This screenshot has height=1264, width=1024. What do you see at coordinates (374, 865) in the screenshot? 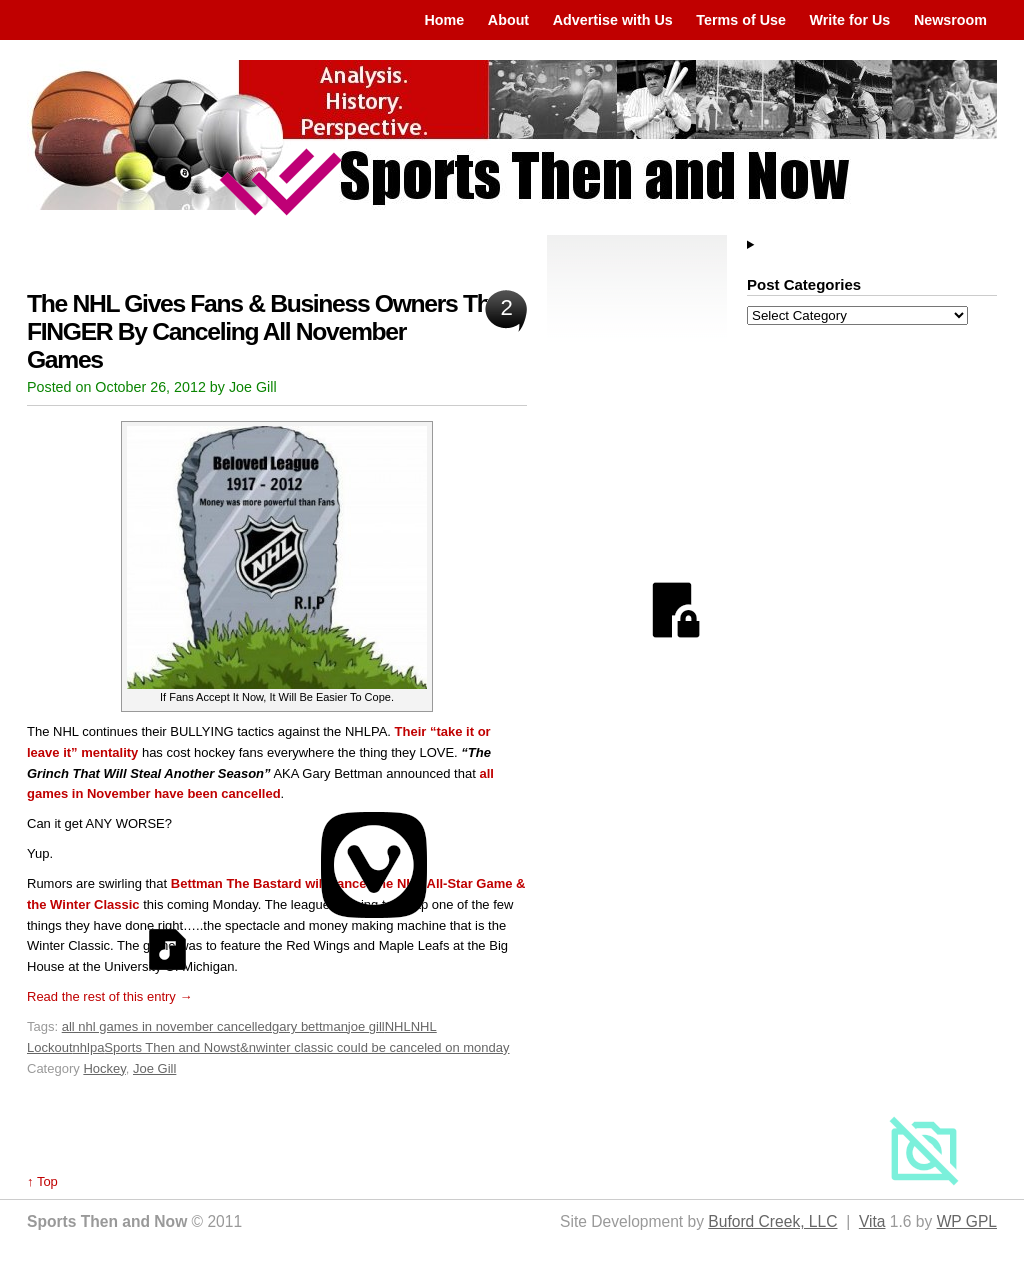
I see `open vivaldi browser` at bounding box center [374, 865].